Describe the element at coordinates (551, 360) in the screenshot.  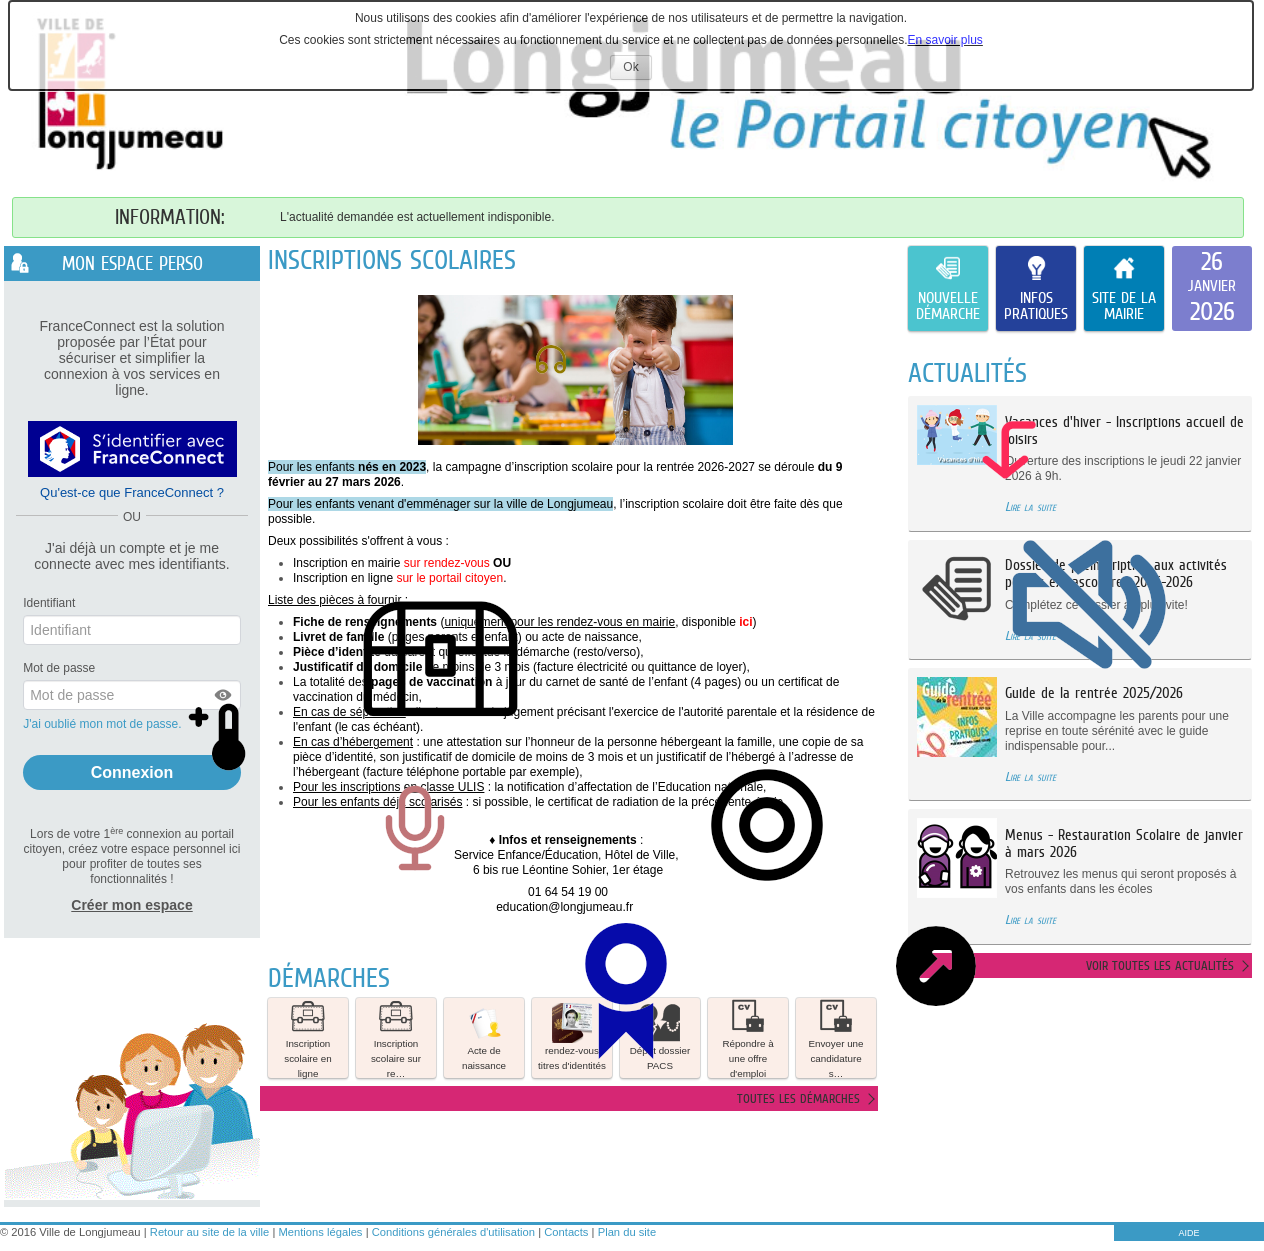
I see `access audio or music settings` at that location.